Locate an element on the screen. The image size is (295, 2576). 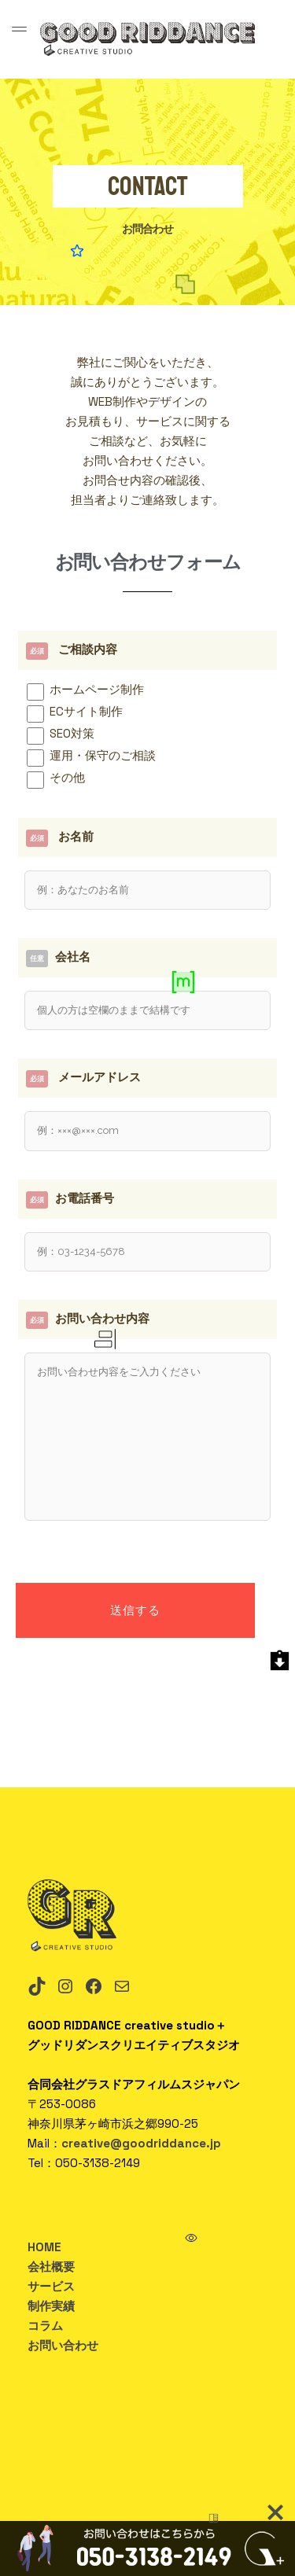
merge or combine selected objects is located at coordinates (185, 284).